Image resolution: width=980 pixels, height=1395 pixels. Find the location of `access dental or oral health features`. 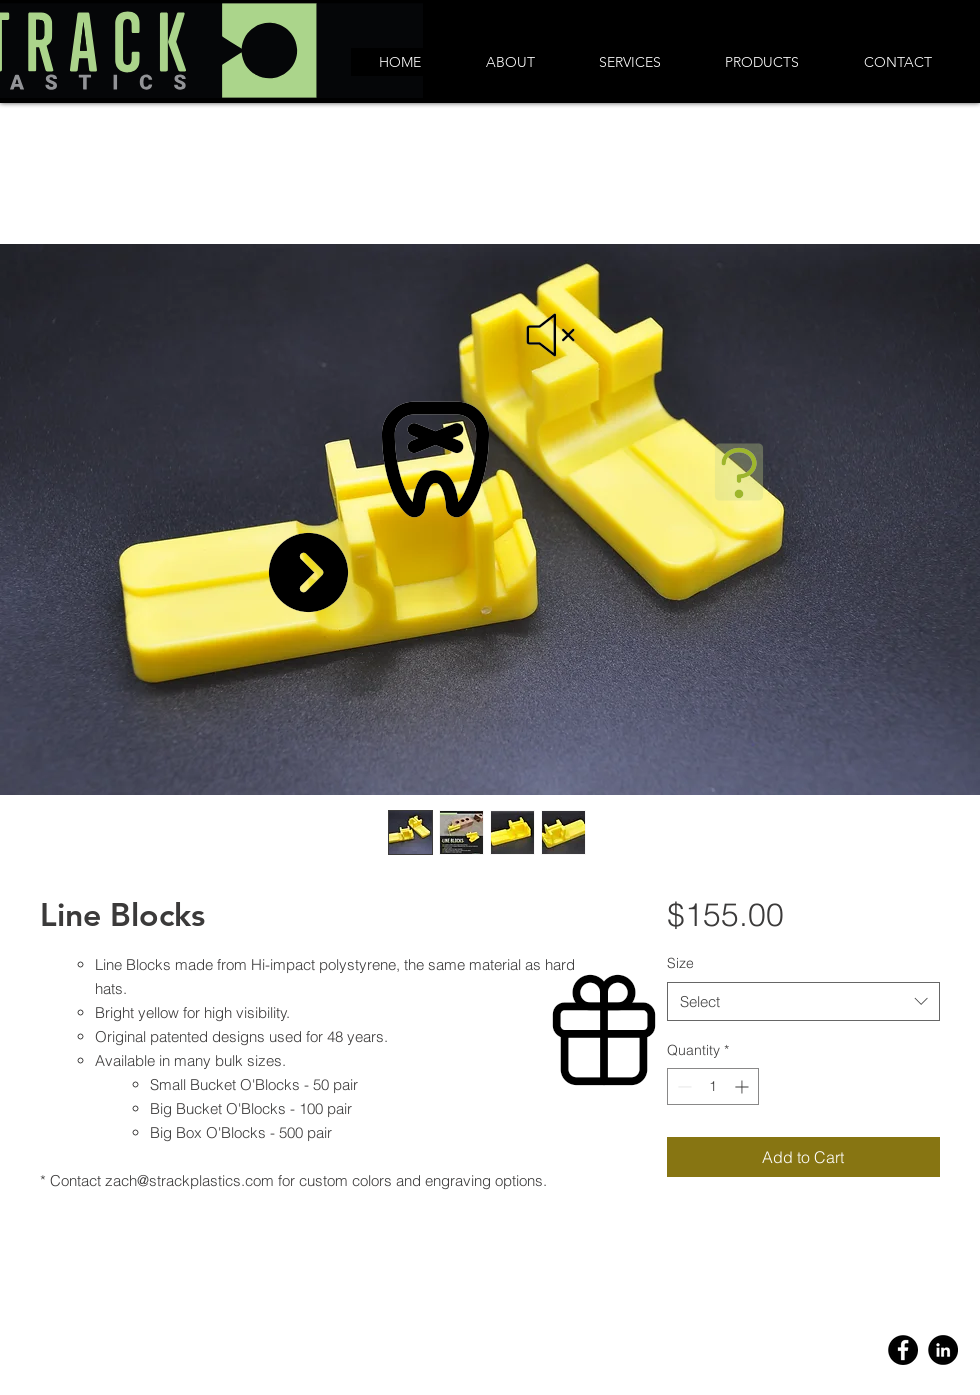

access dental or oral health features is located at coordinates (435, 459).